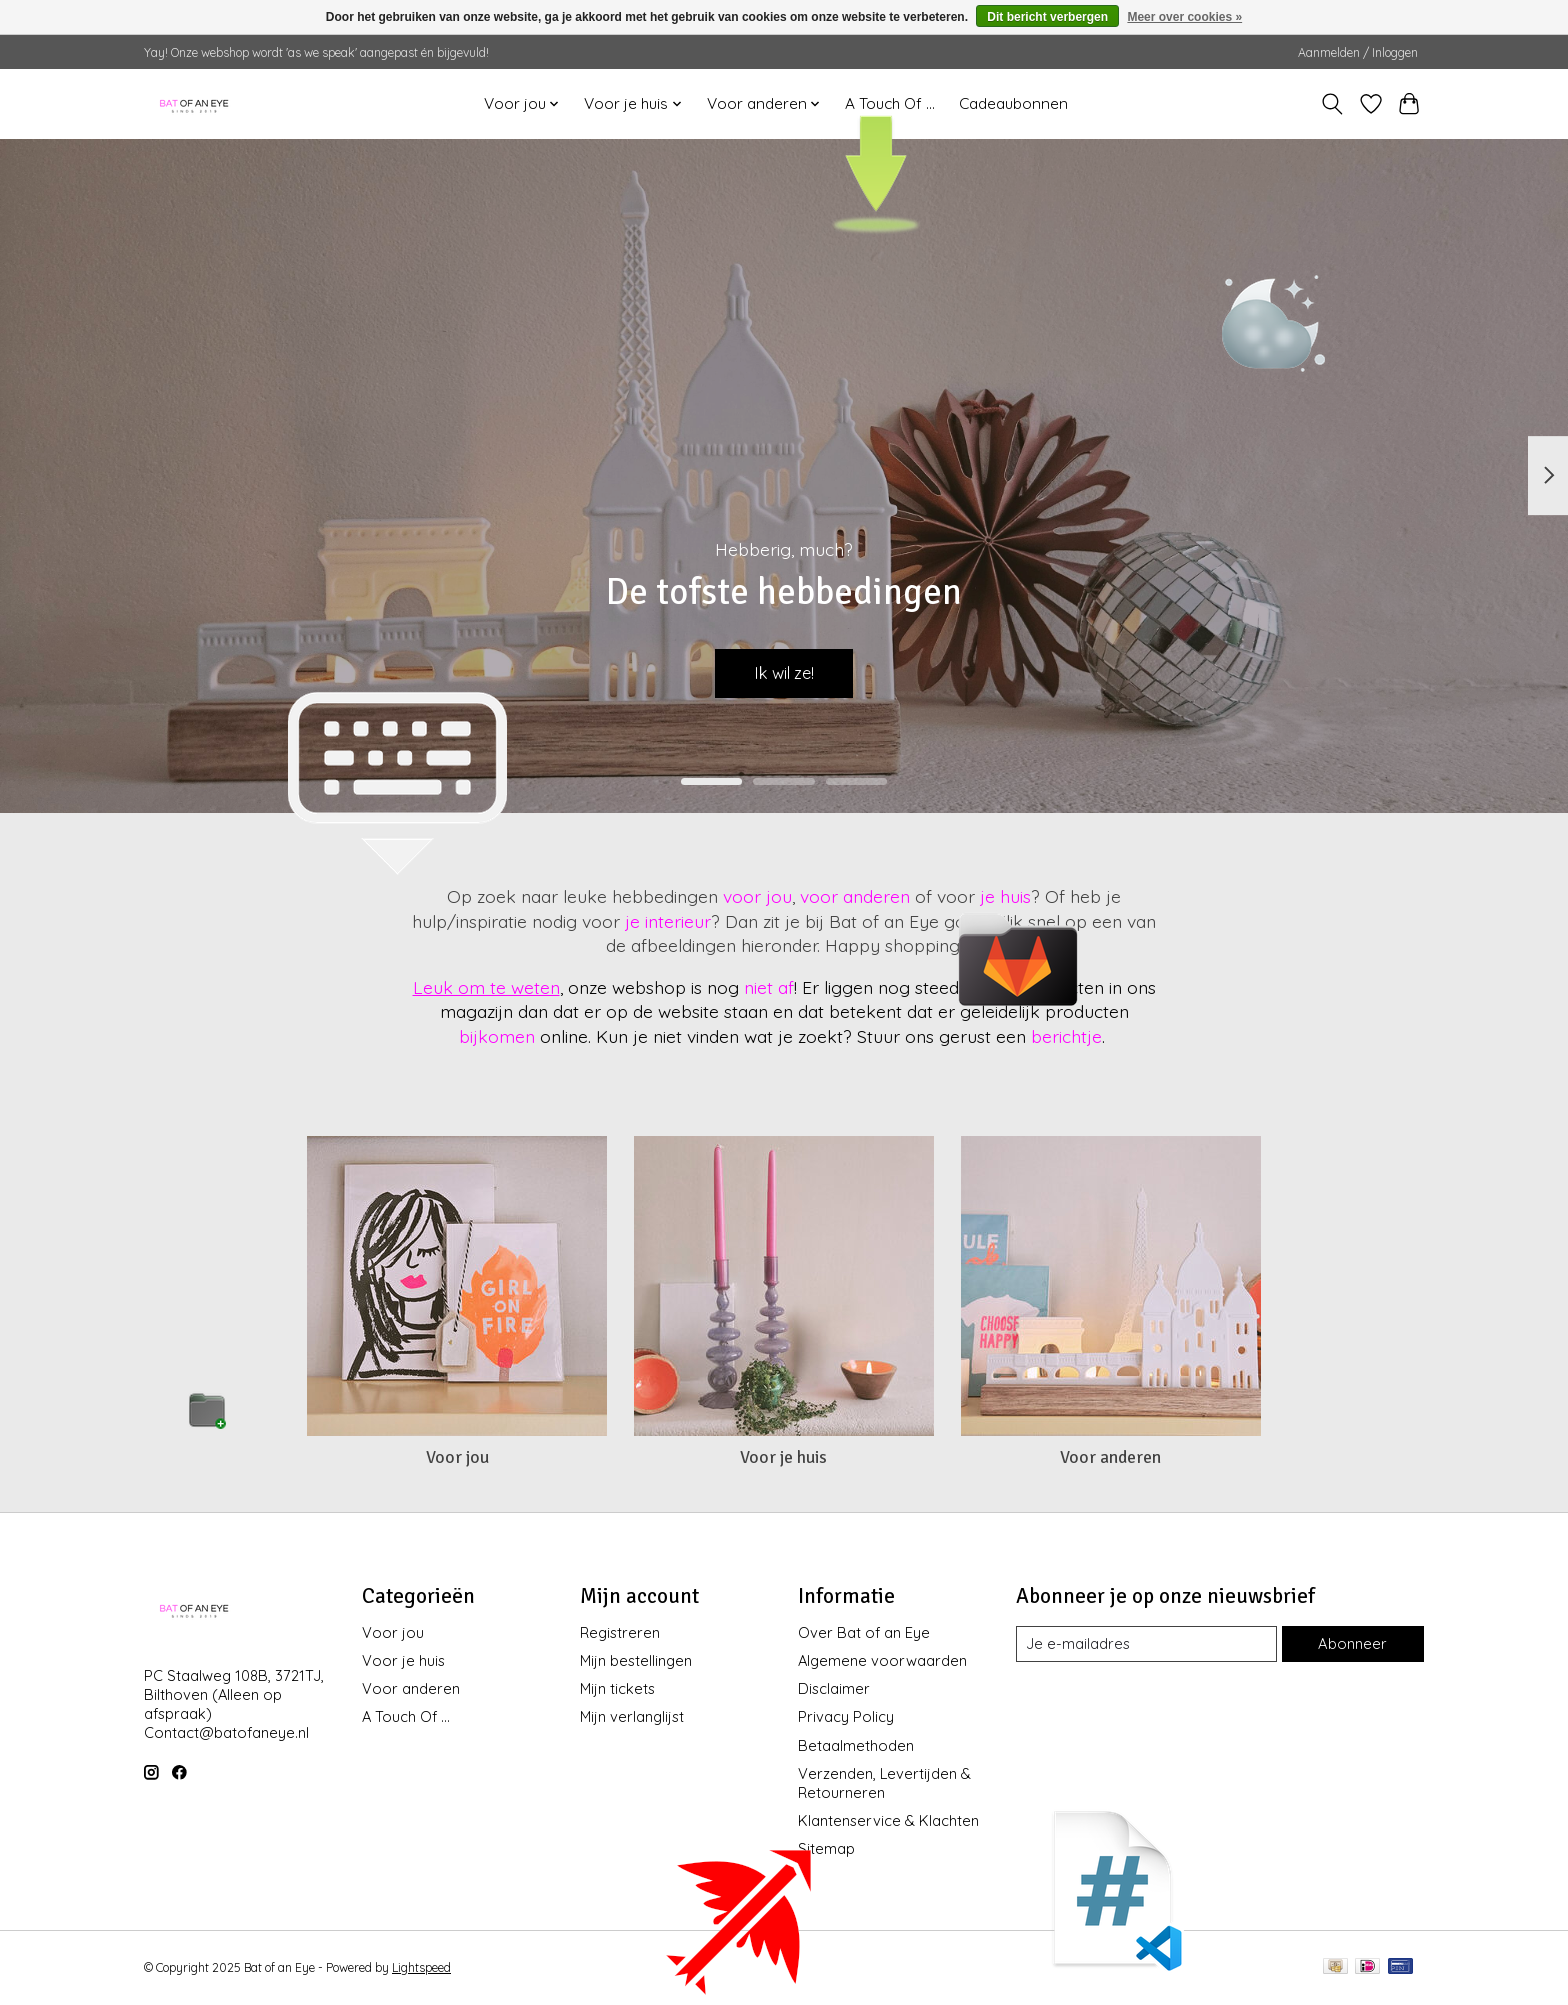 This screenshot has height=2005, width=1568. I want to click on save the current file or document, so click(876, 167).